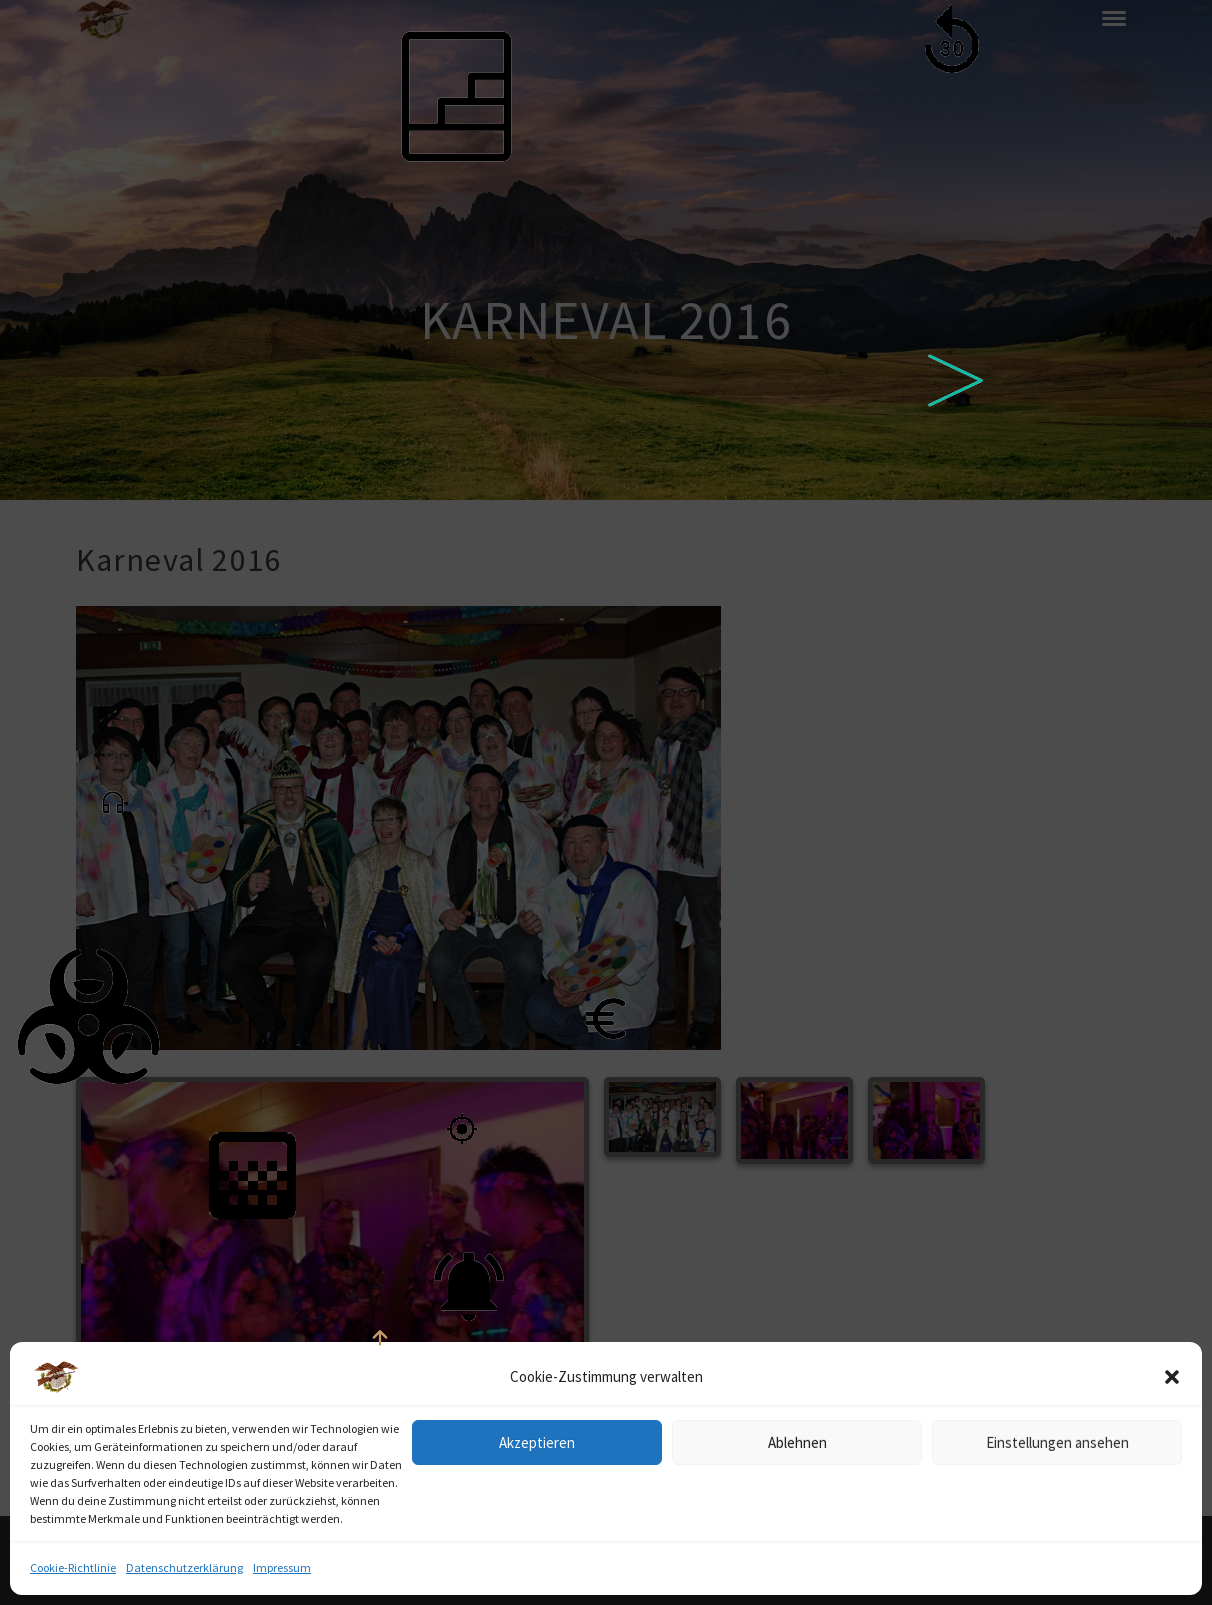 The image size is (1212, 1605). Describe the element at coordinates (462, 1129) in the screenshot. I see `center map on your current location` at that location.